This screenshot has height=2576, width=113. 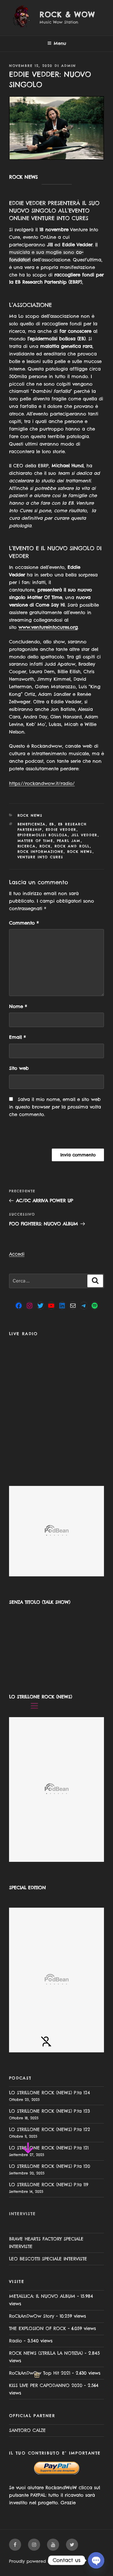 I want to click on user account disabled or deactivated, so click(x=46, y=2042).